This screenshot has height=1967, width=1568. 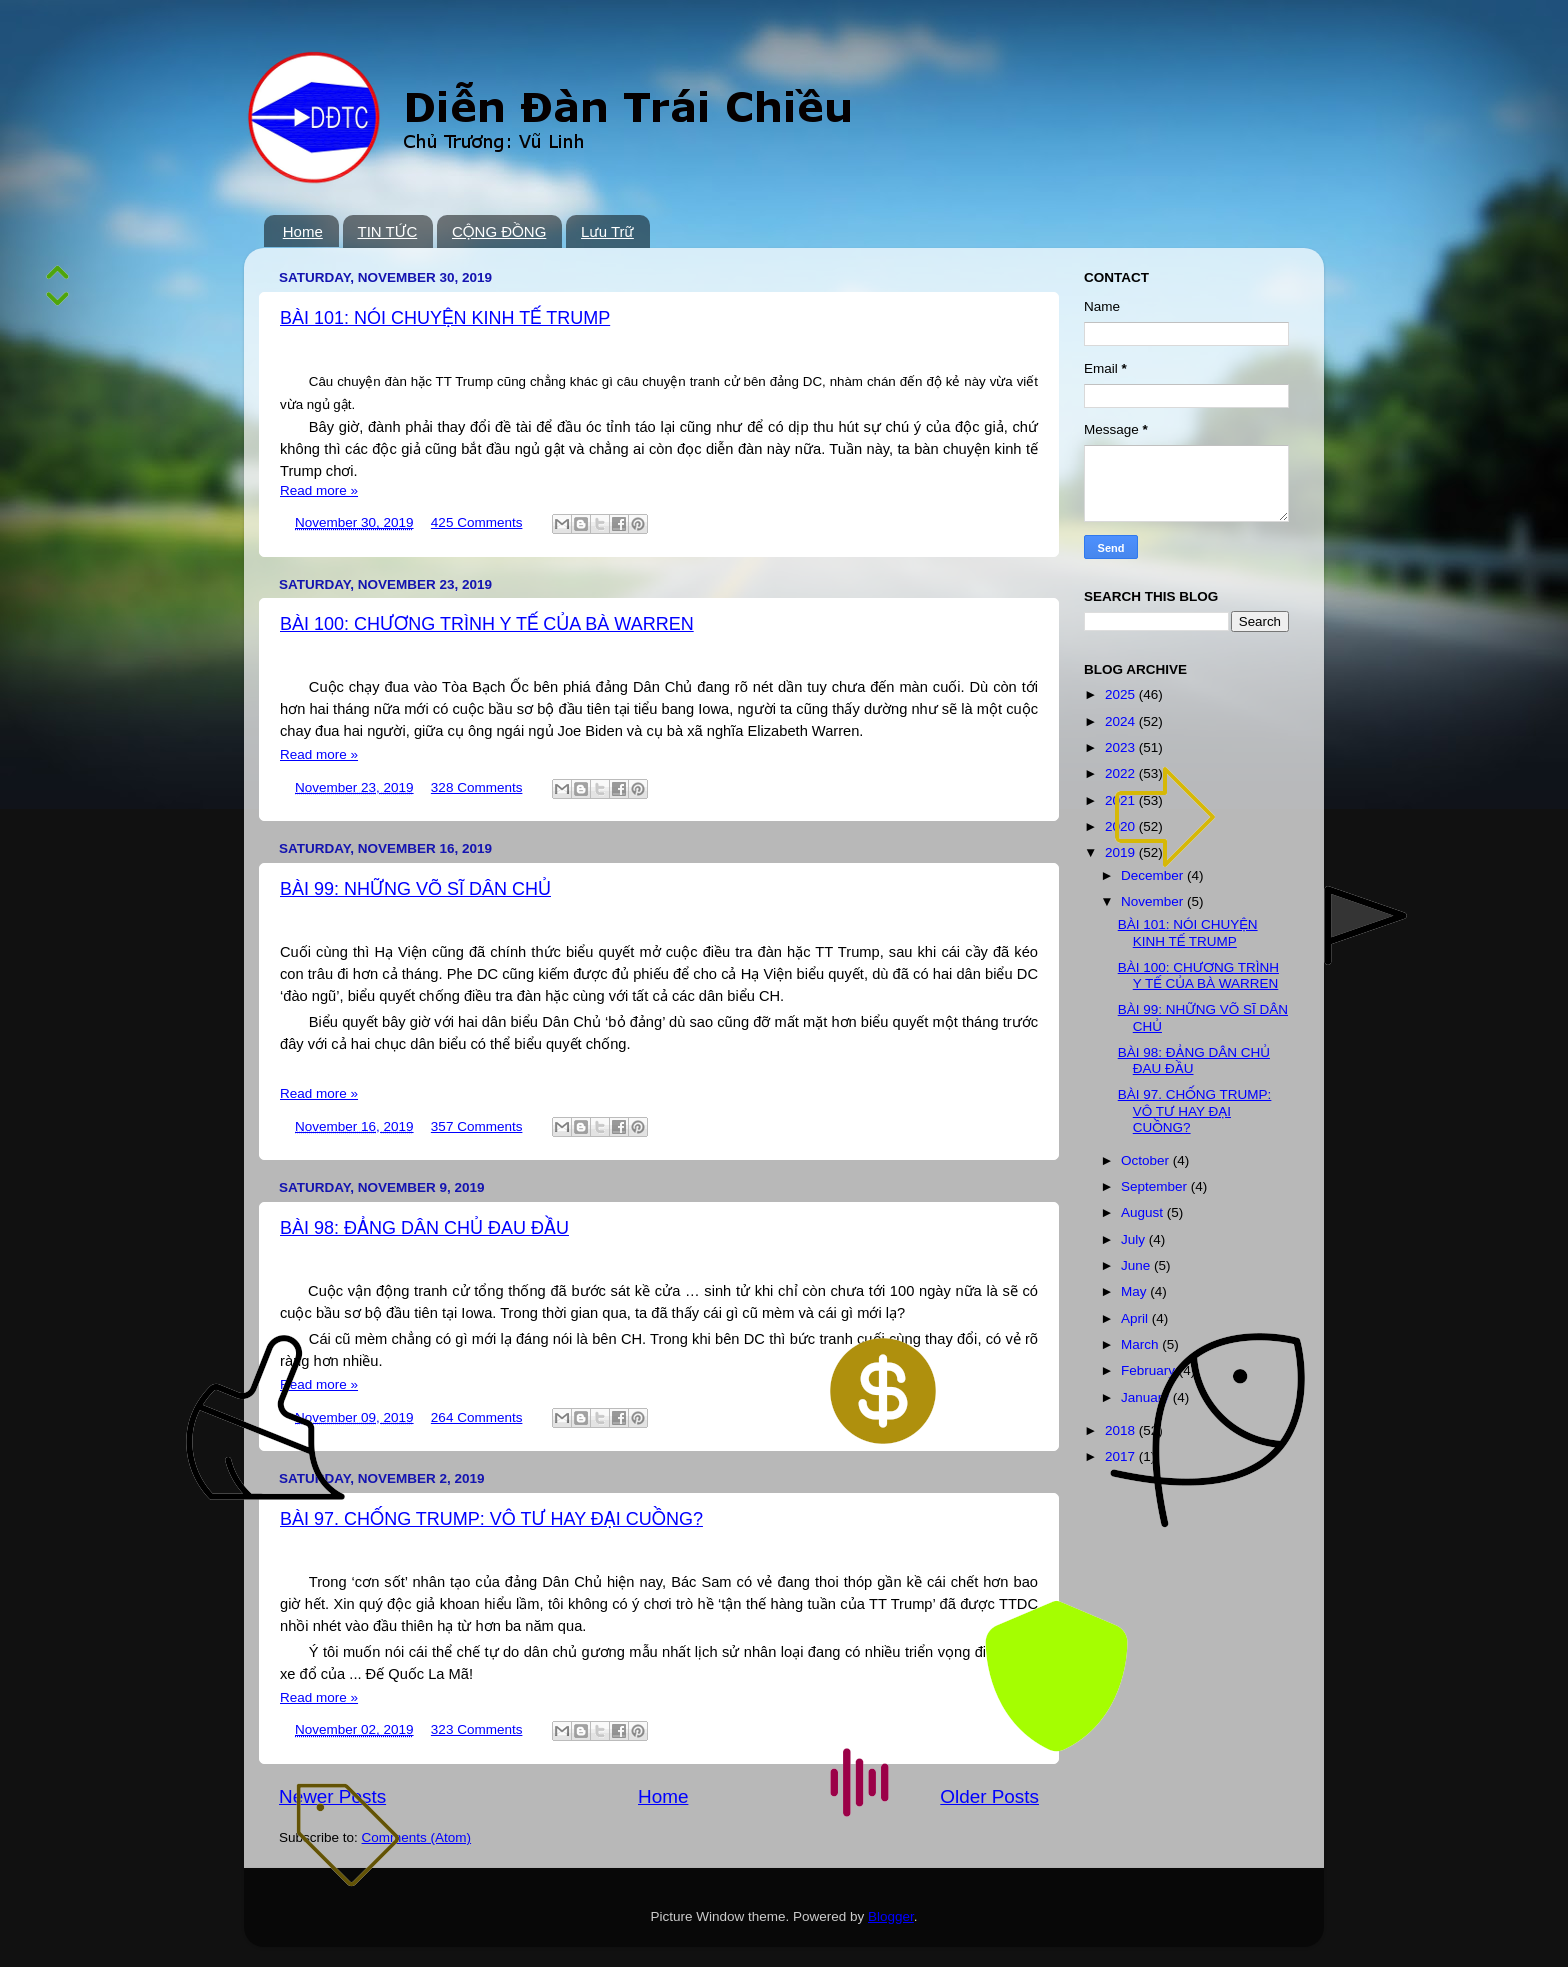 I want to click on go forward or proceed to the next step, so click(x=1161, y=817).